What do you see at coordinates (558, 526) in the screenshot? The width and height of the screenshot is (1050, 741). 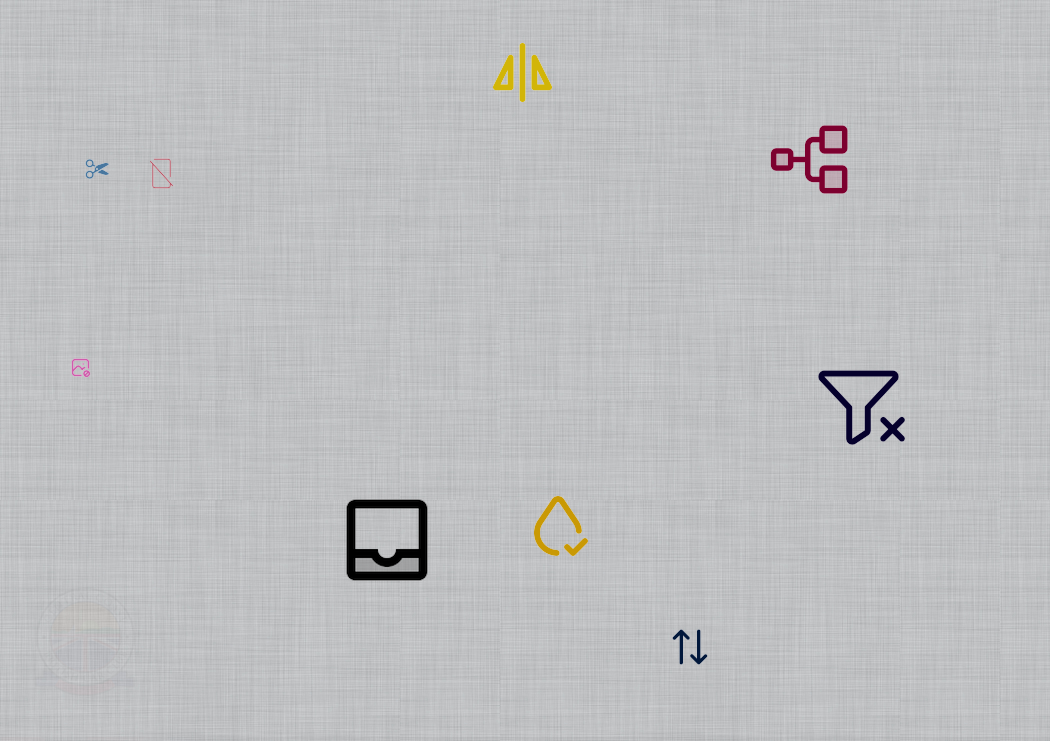 I see `water quality verified or safe` at bounding box center [558, 526].